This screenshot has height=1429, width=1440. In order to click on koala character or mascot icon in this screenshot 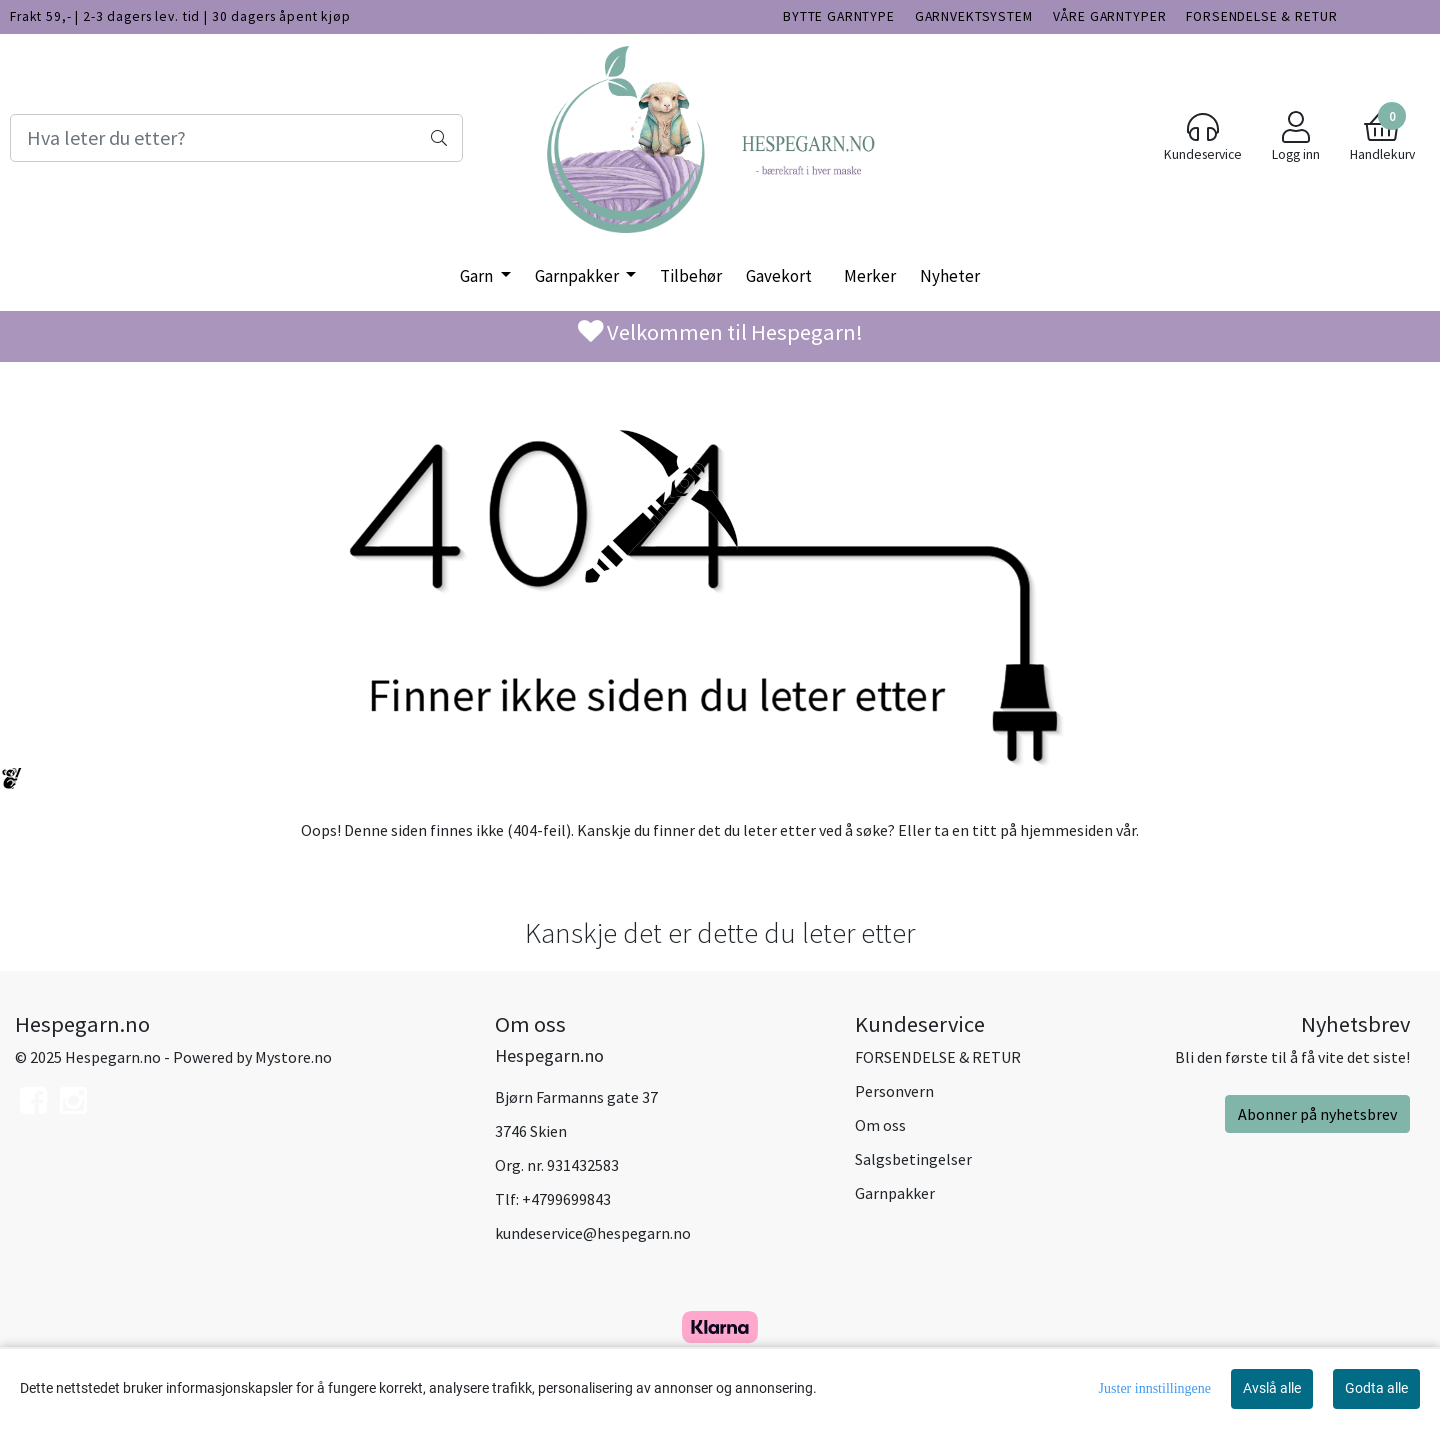, I will do `click(11, 778)`.